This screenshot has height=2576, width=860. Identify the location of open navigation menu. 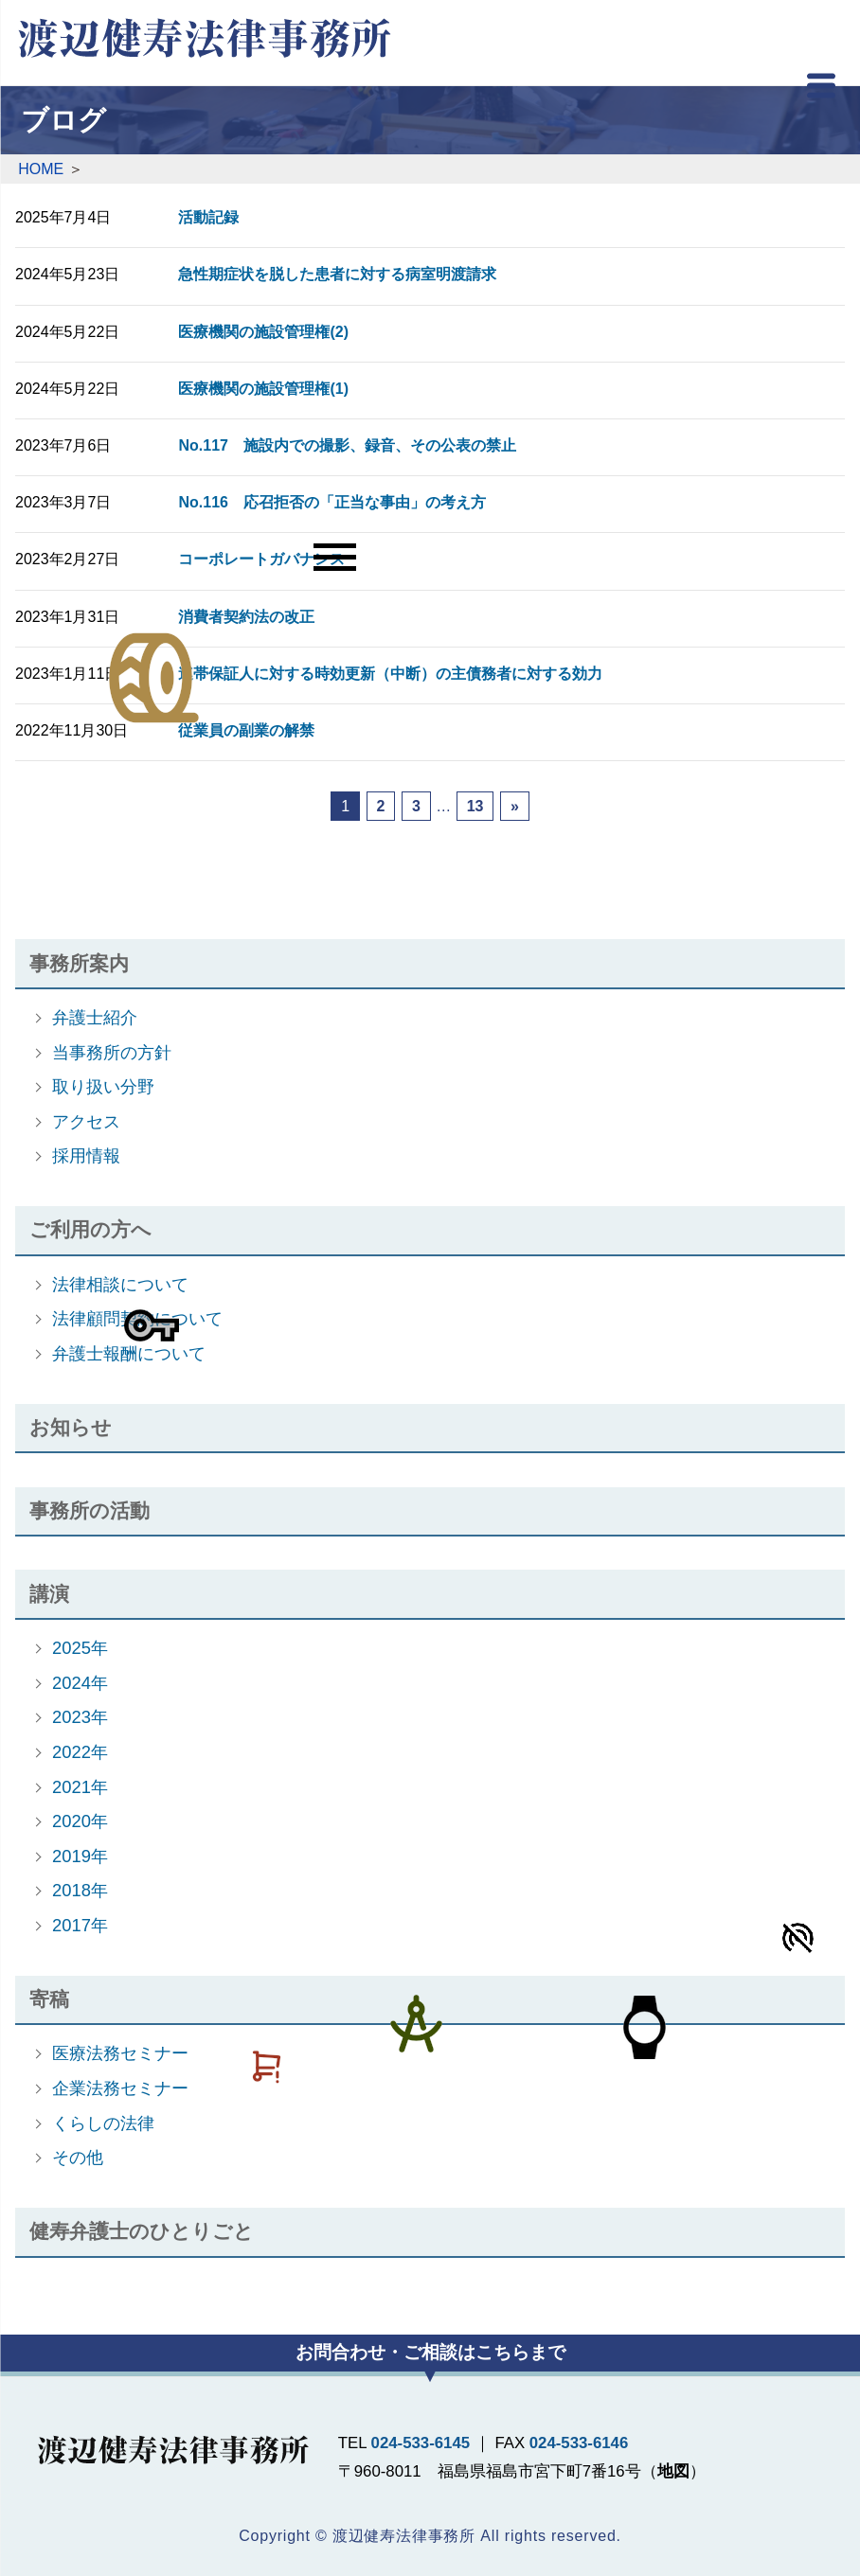
(334, 557).